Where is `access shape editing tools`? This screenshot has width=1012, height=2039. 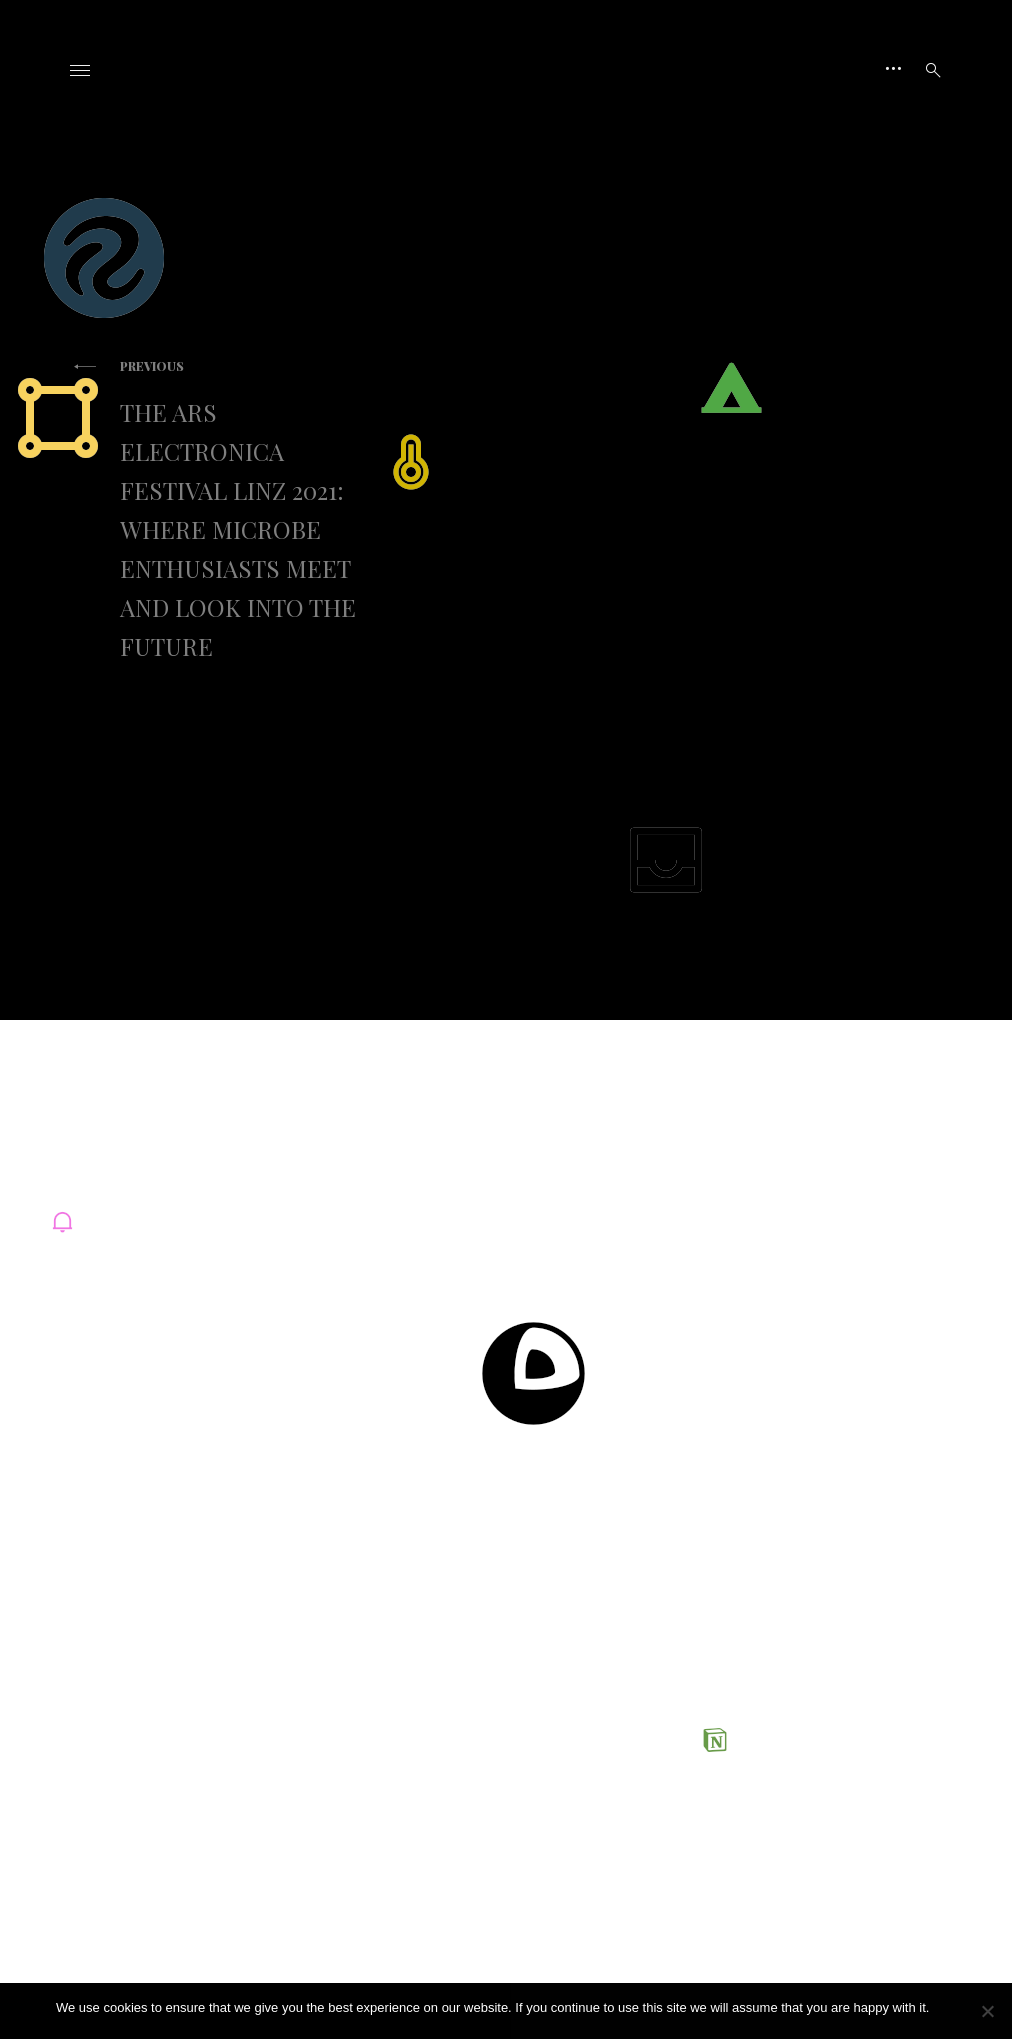 access shape editing tools is located at coordinates (58, 418).